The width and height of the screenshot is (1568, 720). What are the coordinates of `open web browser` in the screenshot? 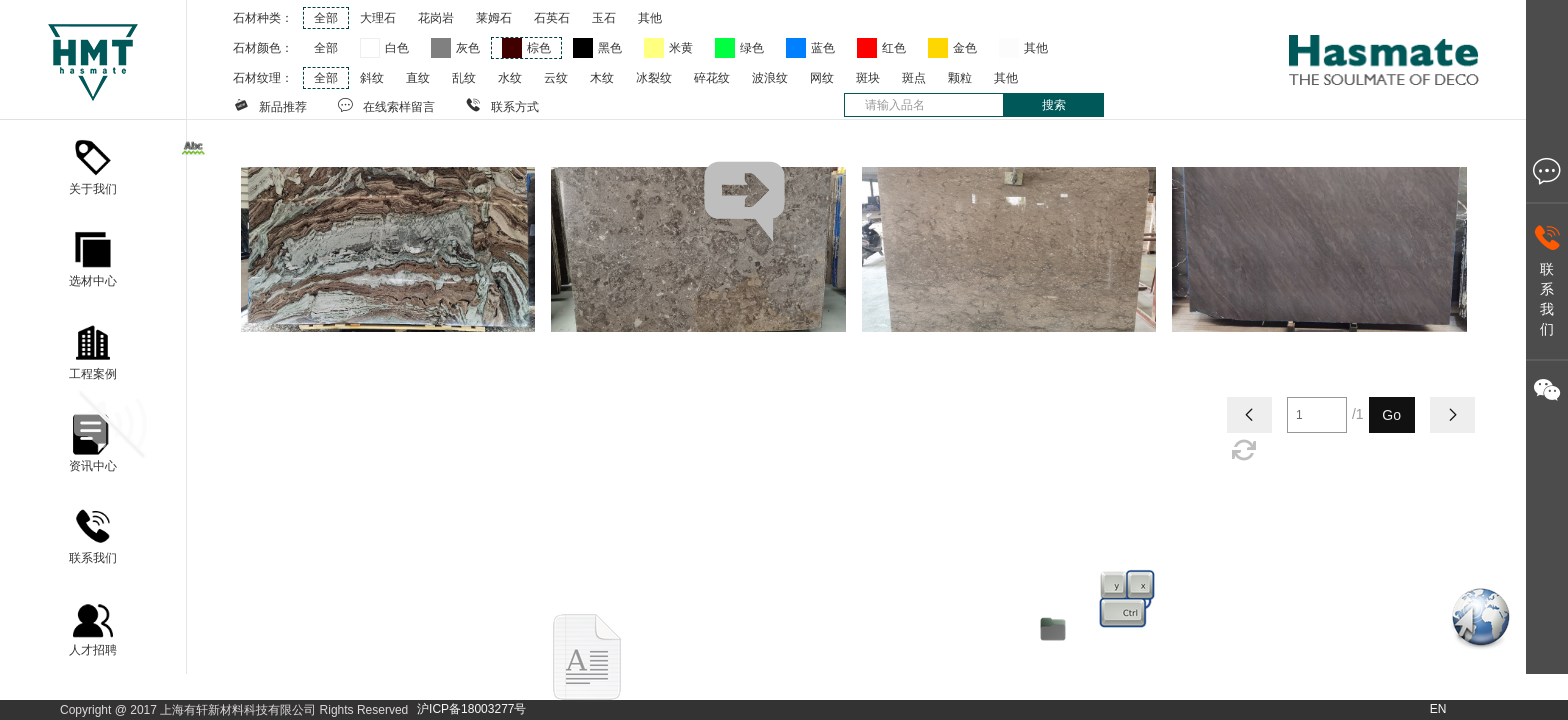 It's located at (1481, 617).